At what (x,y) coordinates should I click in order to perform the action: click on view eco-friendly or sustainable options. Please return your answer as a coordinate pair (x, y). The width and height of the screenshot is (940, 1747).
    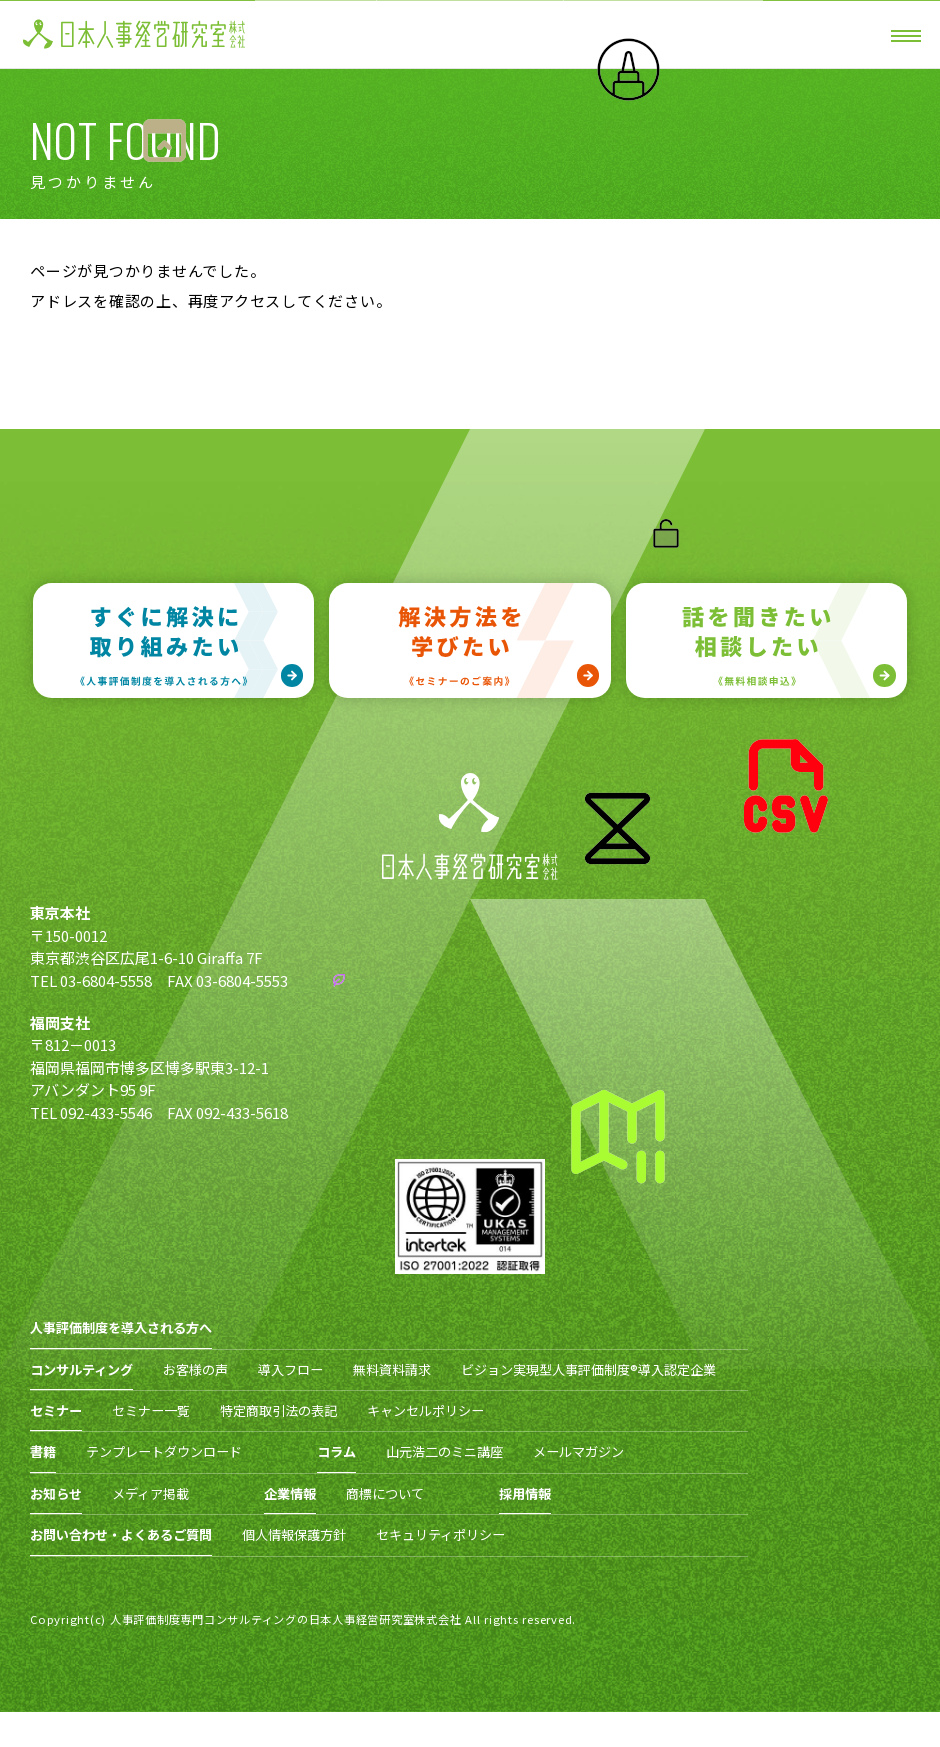
    Looking at the image, I should click on (339, 980).